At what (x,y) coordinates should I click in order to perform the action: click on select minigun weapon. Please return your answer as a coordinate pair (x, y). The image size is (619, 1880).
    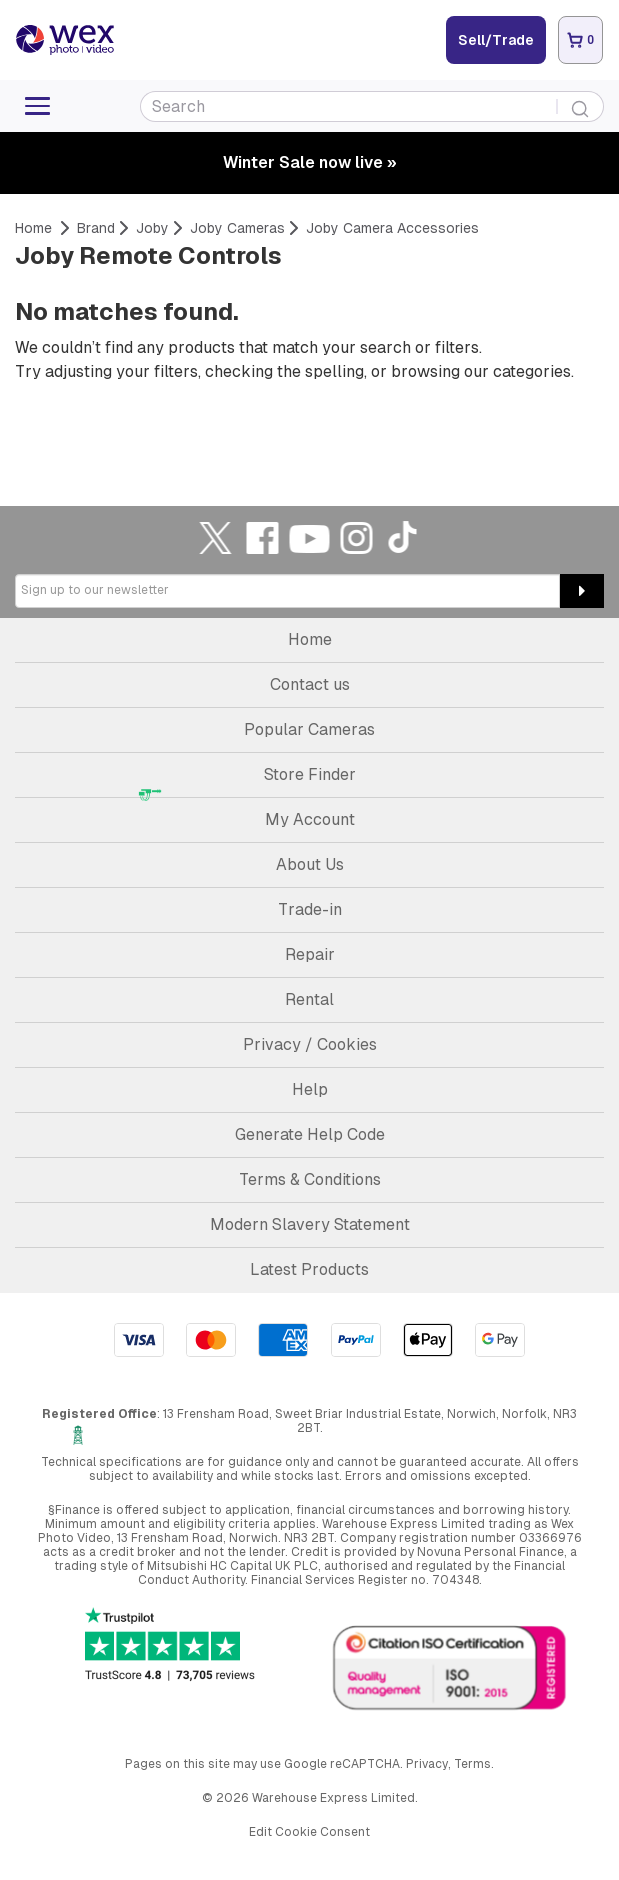
    Looking at the image, I should click on (150, 792).